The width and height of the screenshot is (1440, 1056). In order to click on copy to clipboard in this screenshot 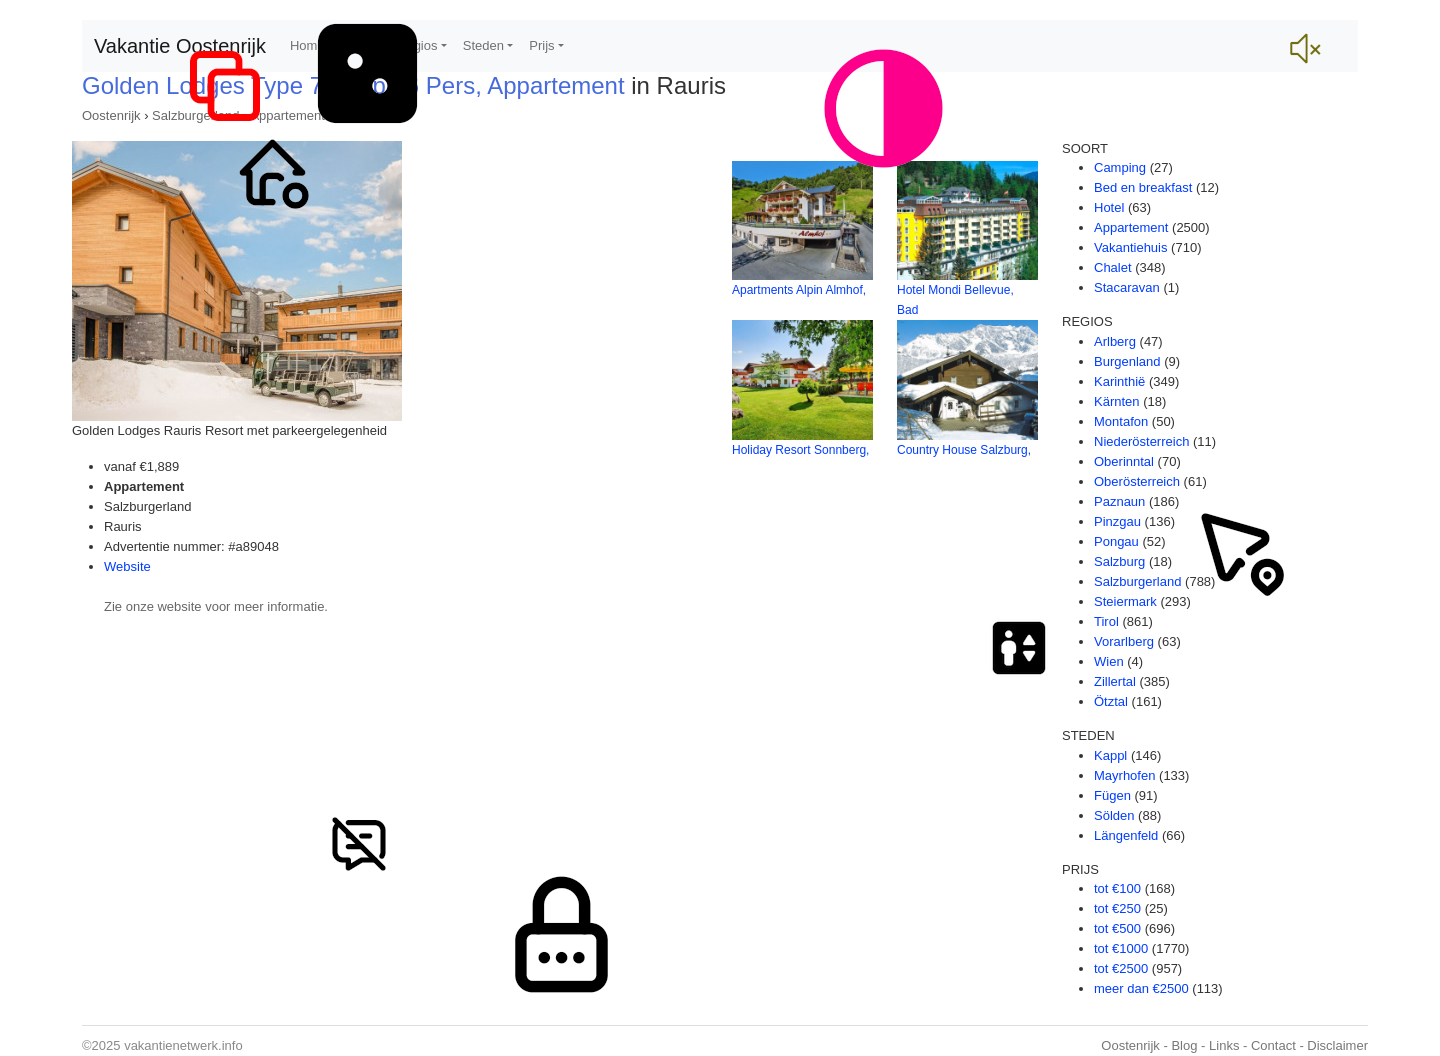, I will do `click(225, 86)`.